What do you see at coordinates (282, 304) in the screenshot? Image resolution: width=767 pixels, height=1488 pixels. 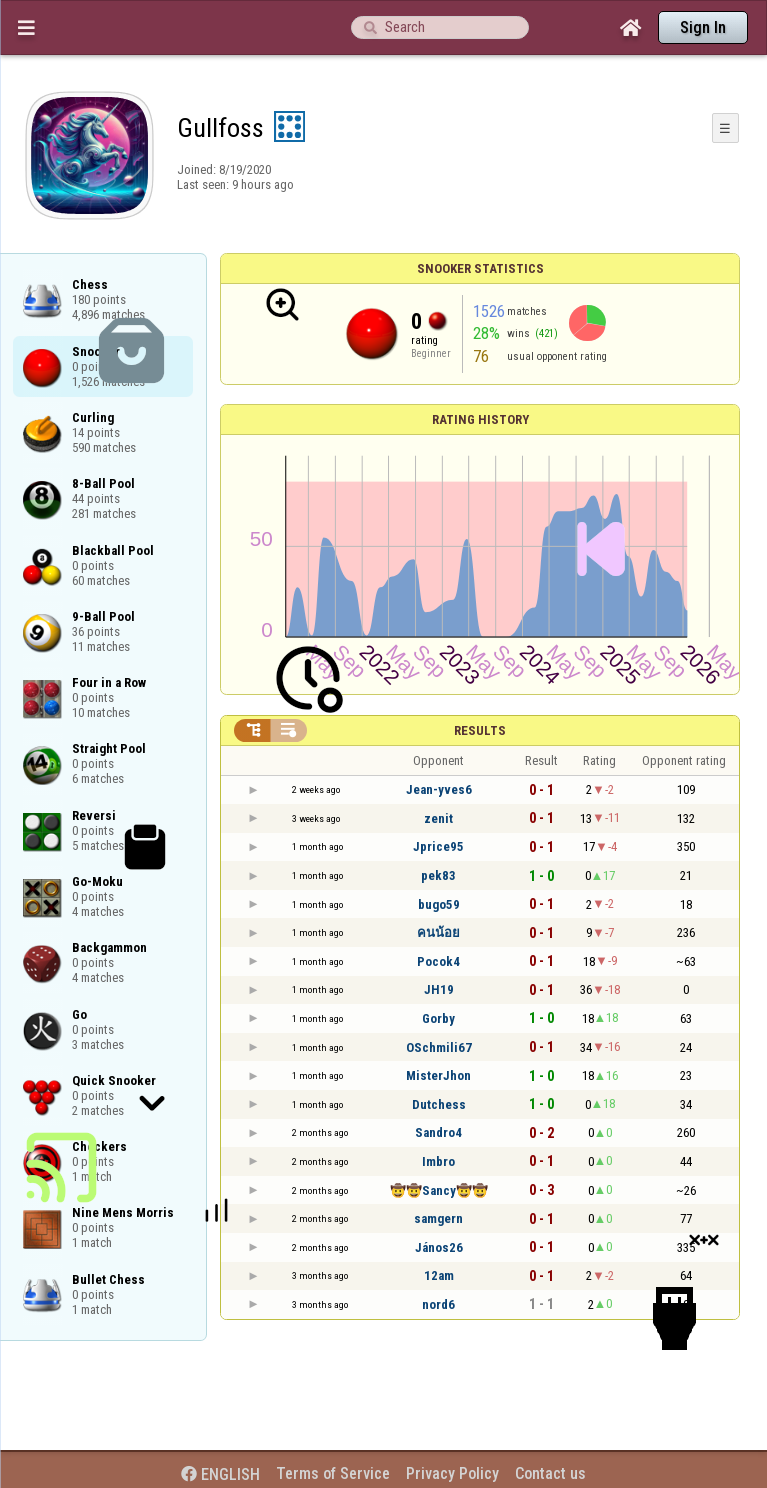 I see `zoom in on content` at bounding box center [282, 304].